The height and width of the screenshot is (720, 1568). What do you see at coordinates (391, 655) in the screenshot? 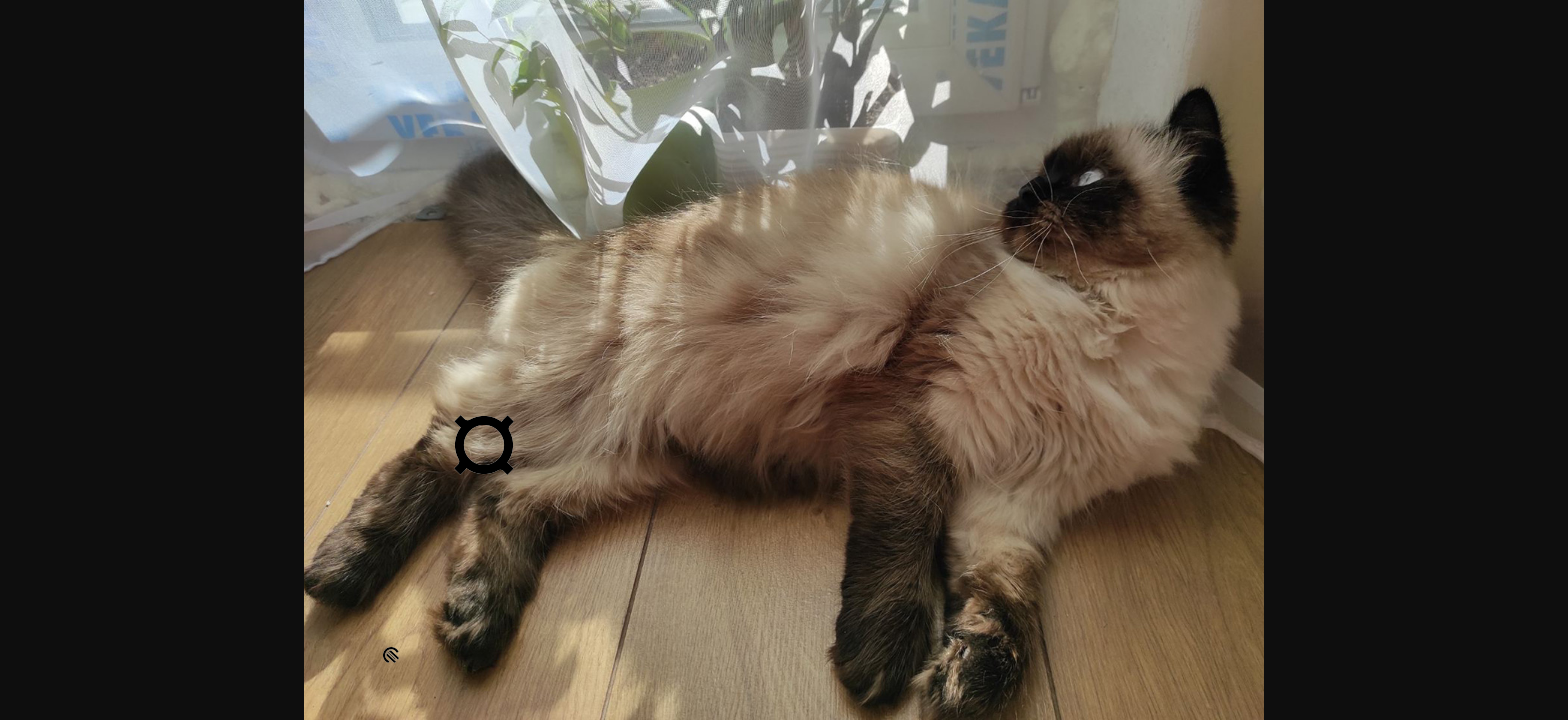
I see `autocannon HTTP benchmarking tool logo` at bounding box center [391, 655].